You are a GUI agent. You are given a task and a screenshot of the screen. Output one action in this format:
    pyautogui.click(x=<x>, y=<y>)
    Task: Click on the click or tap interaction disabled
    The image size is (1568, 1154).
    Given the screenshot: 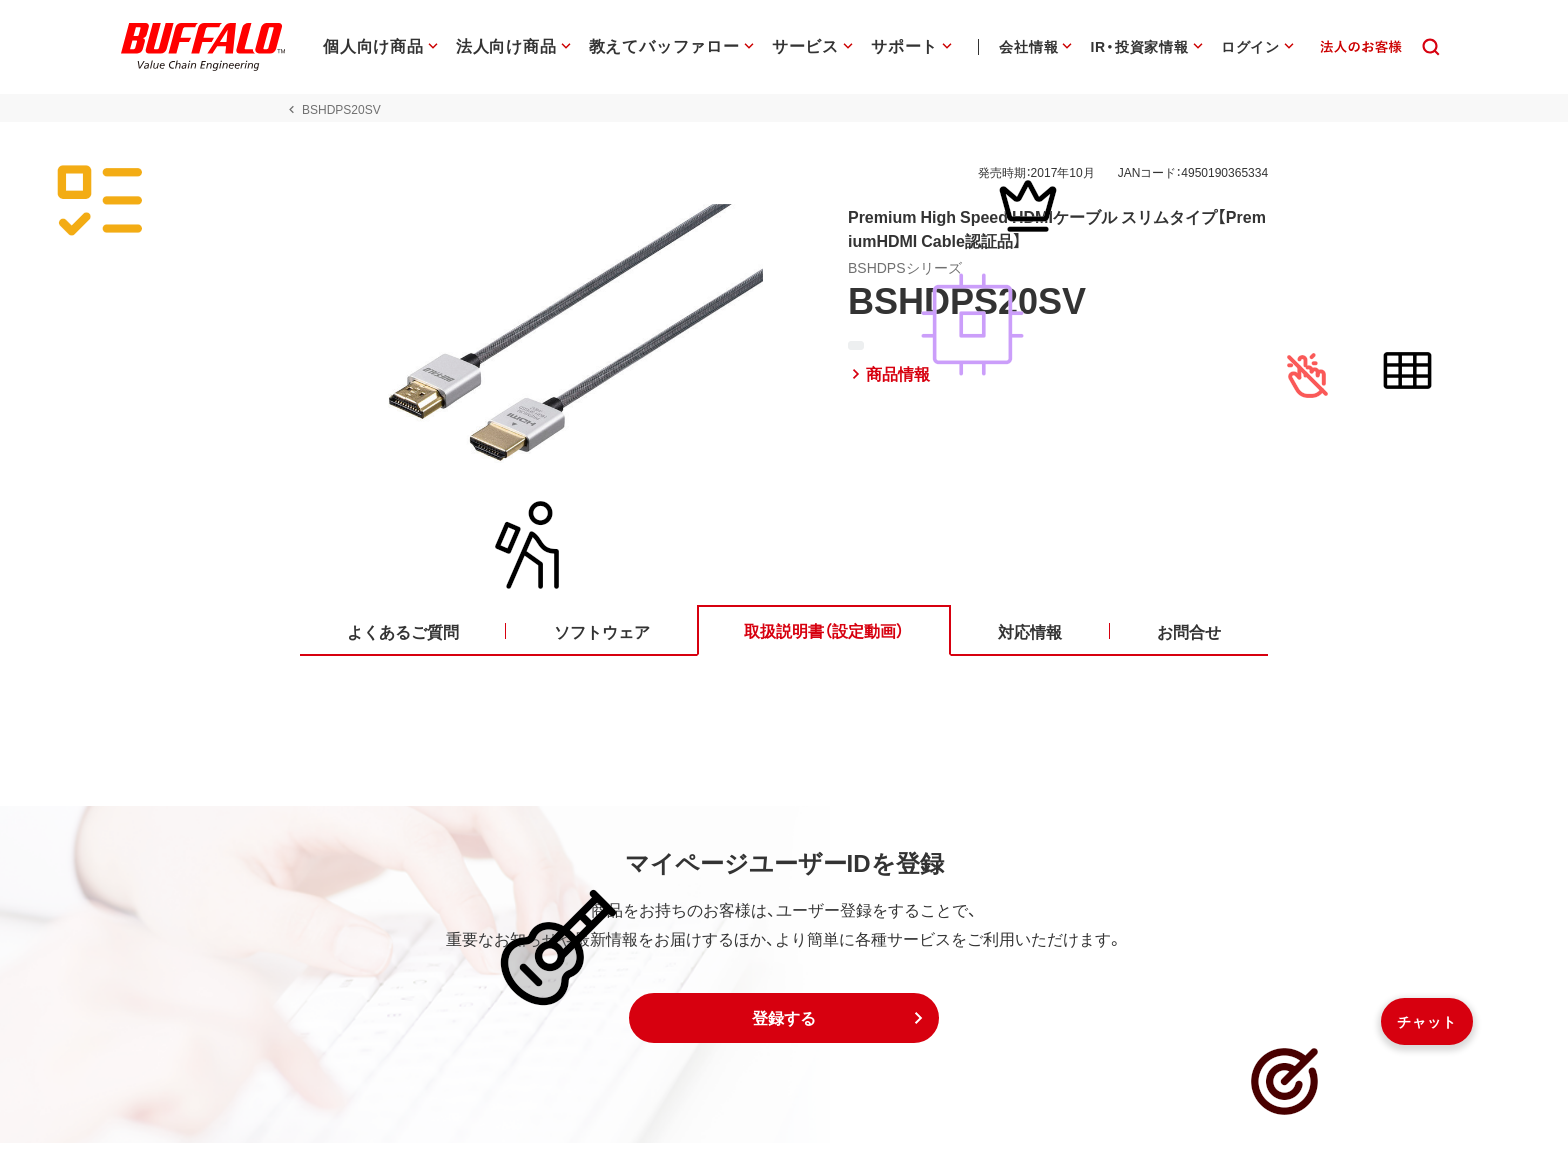 What is the action you would take?
    pyautogui.click(x=1307, y=375)
    